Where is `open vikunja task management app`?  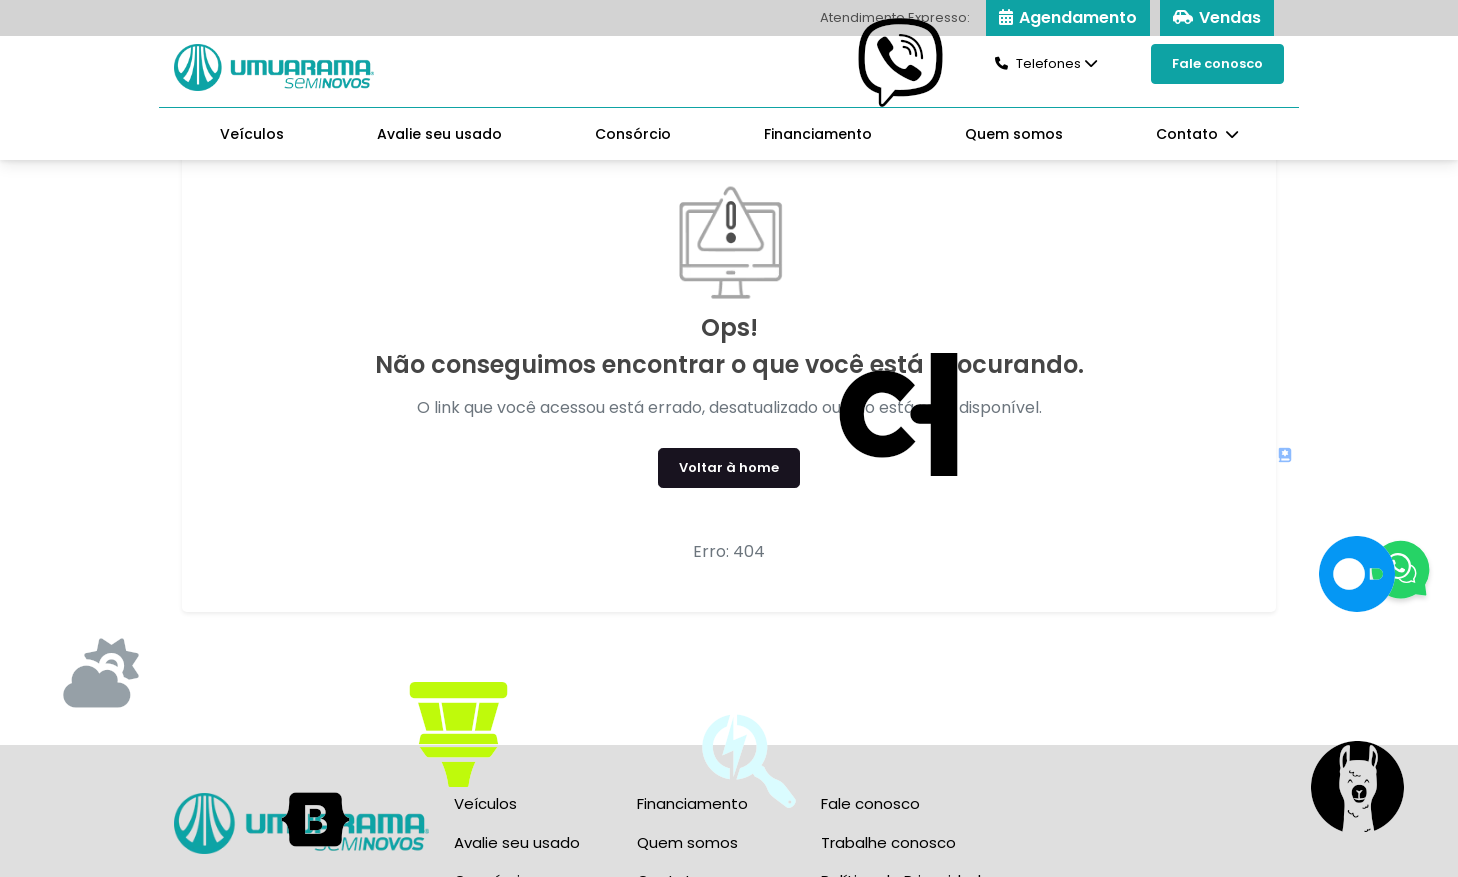
open vikunja task management app is located at coordinates (1357, 786).